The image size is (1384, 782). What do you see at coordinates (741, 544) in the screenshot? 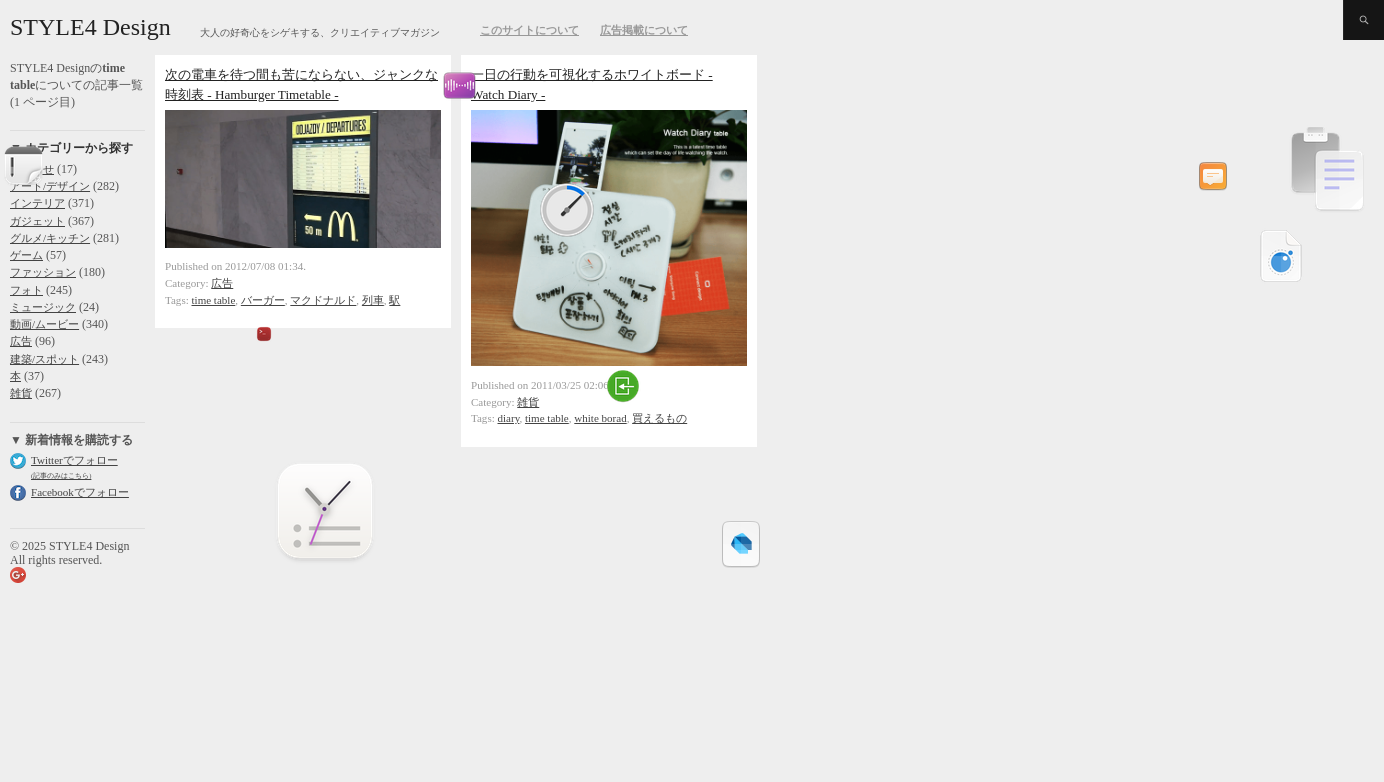
I see `a dart programming language source file` at bounding box center [741, 544].